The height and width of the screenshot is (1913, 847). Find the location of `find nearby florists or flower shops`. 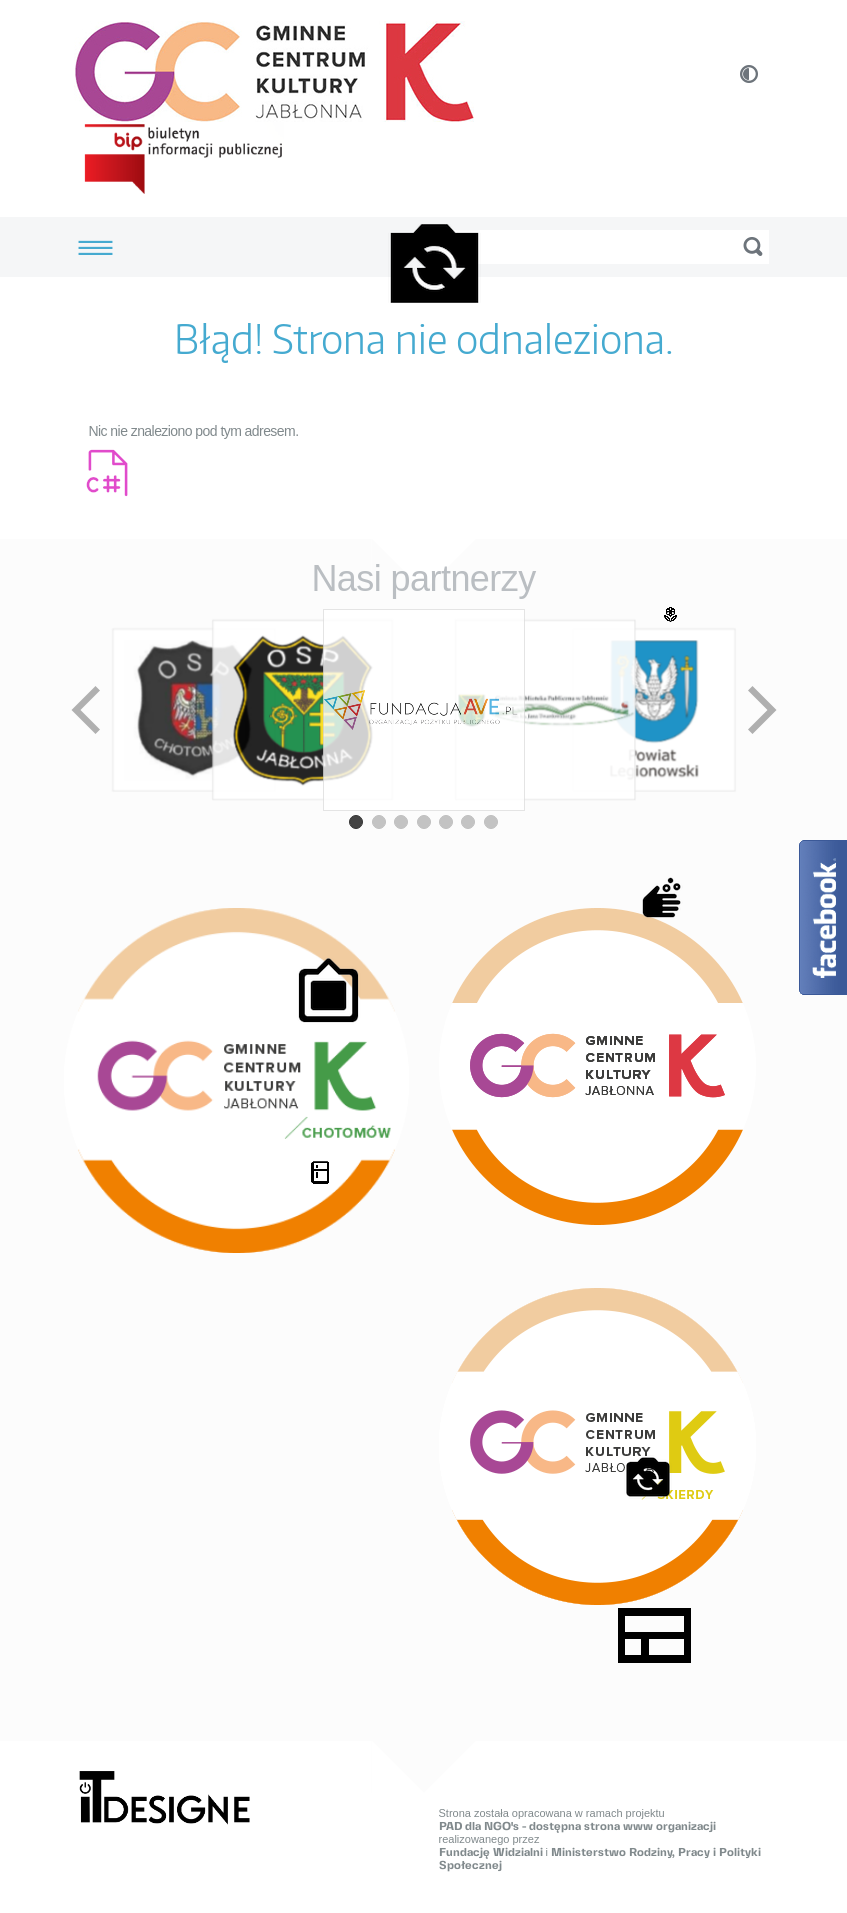

find nearby florists or flower shops is located at coordinates (670, 614).